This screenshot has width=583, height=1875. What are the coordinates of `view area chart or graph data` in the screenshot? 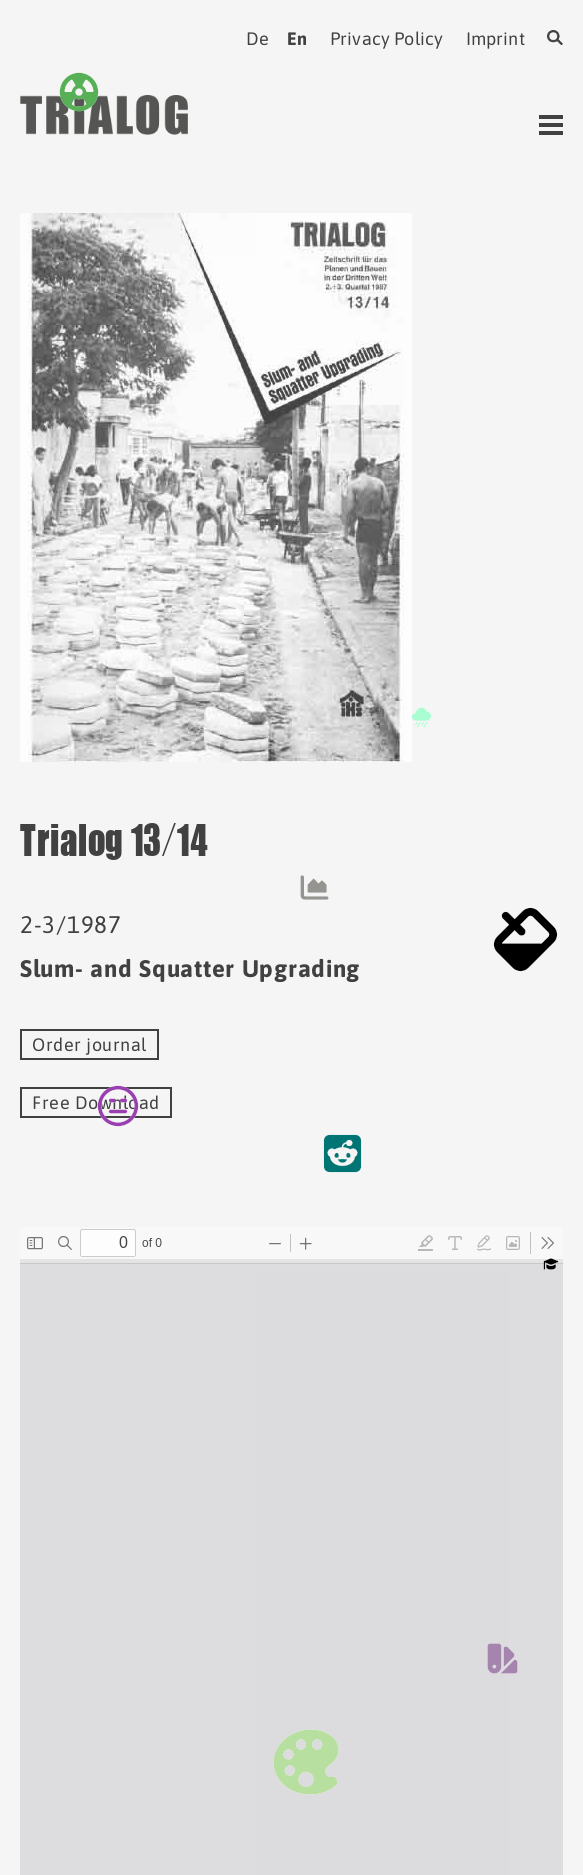 It's located at (314, 887).